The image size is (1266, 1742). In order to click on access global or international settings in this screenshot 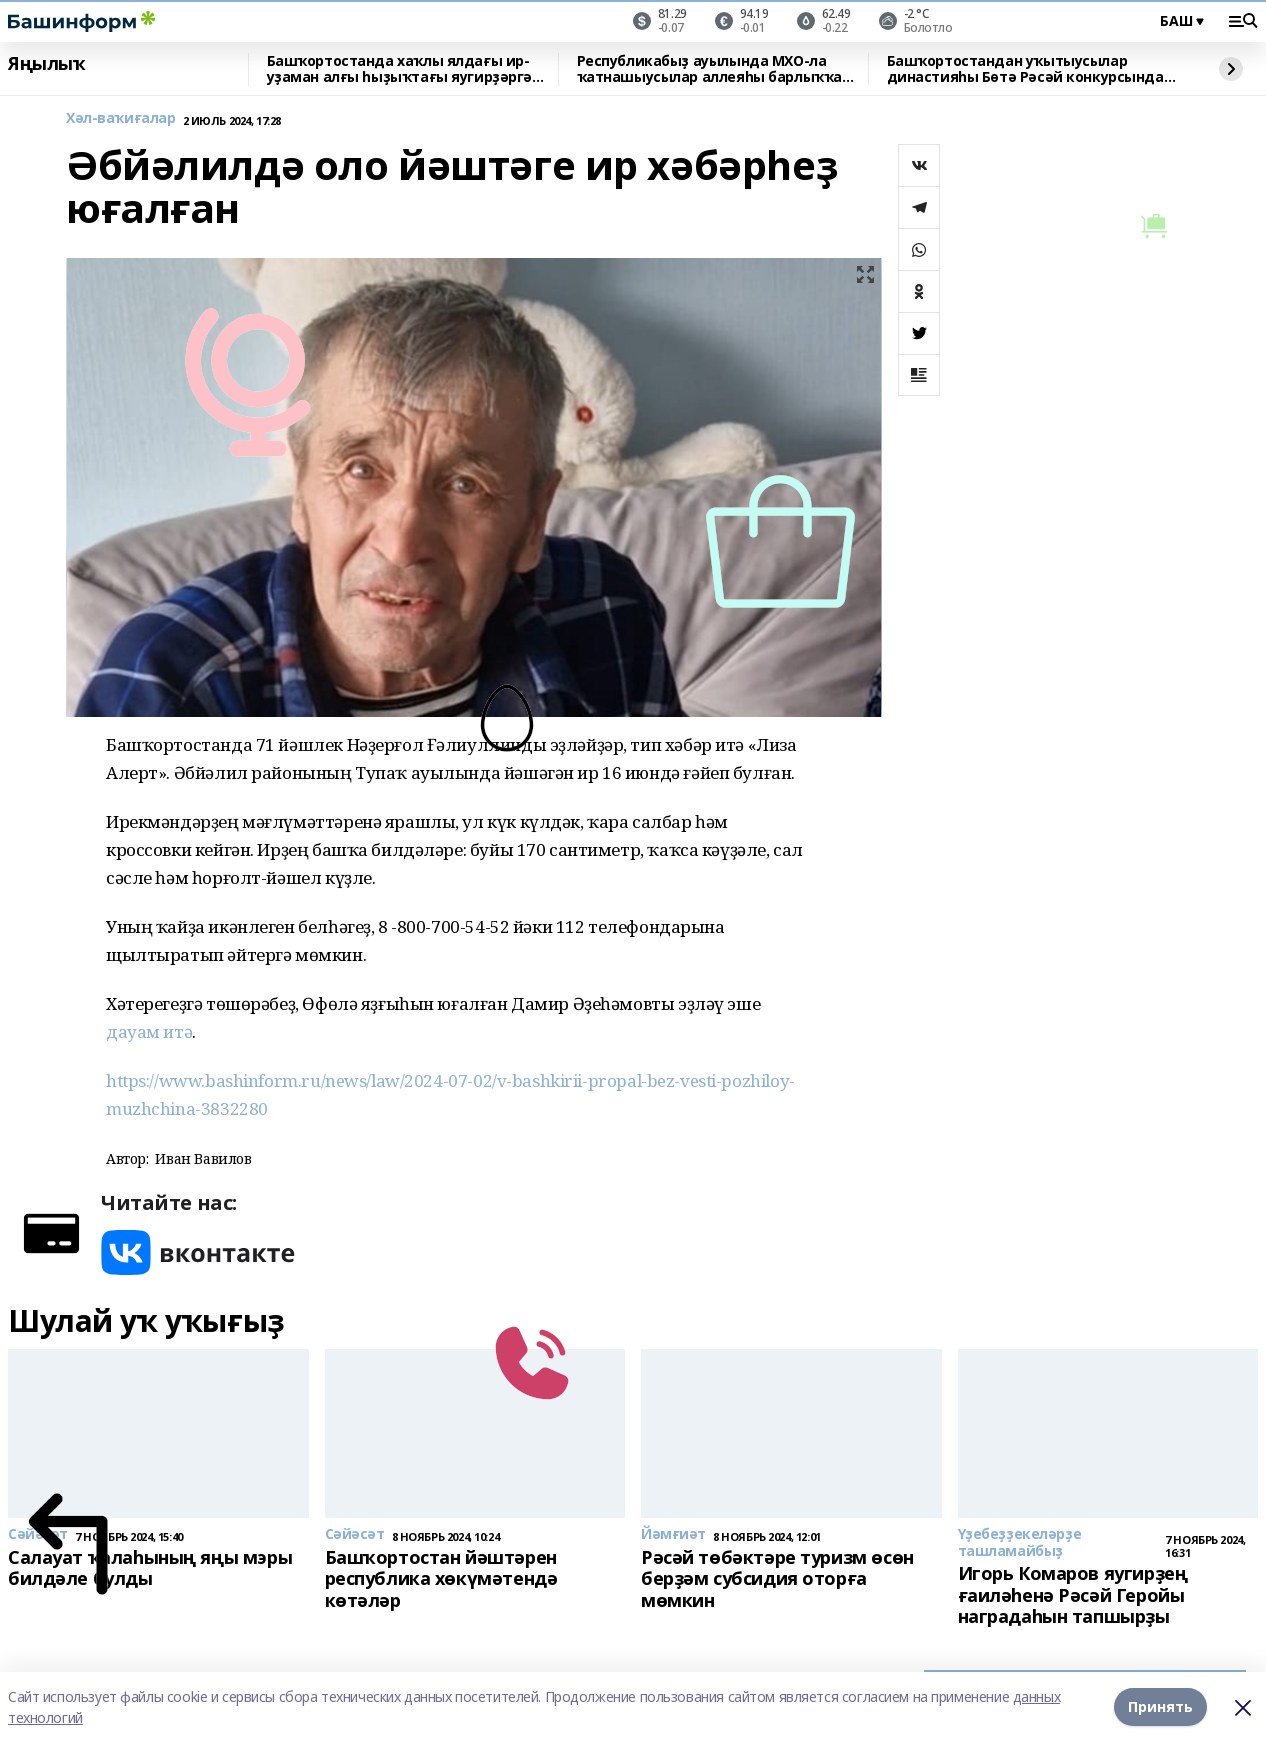, I will do `click(253, 376)`.